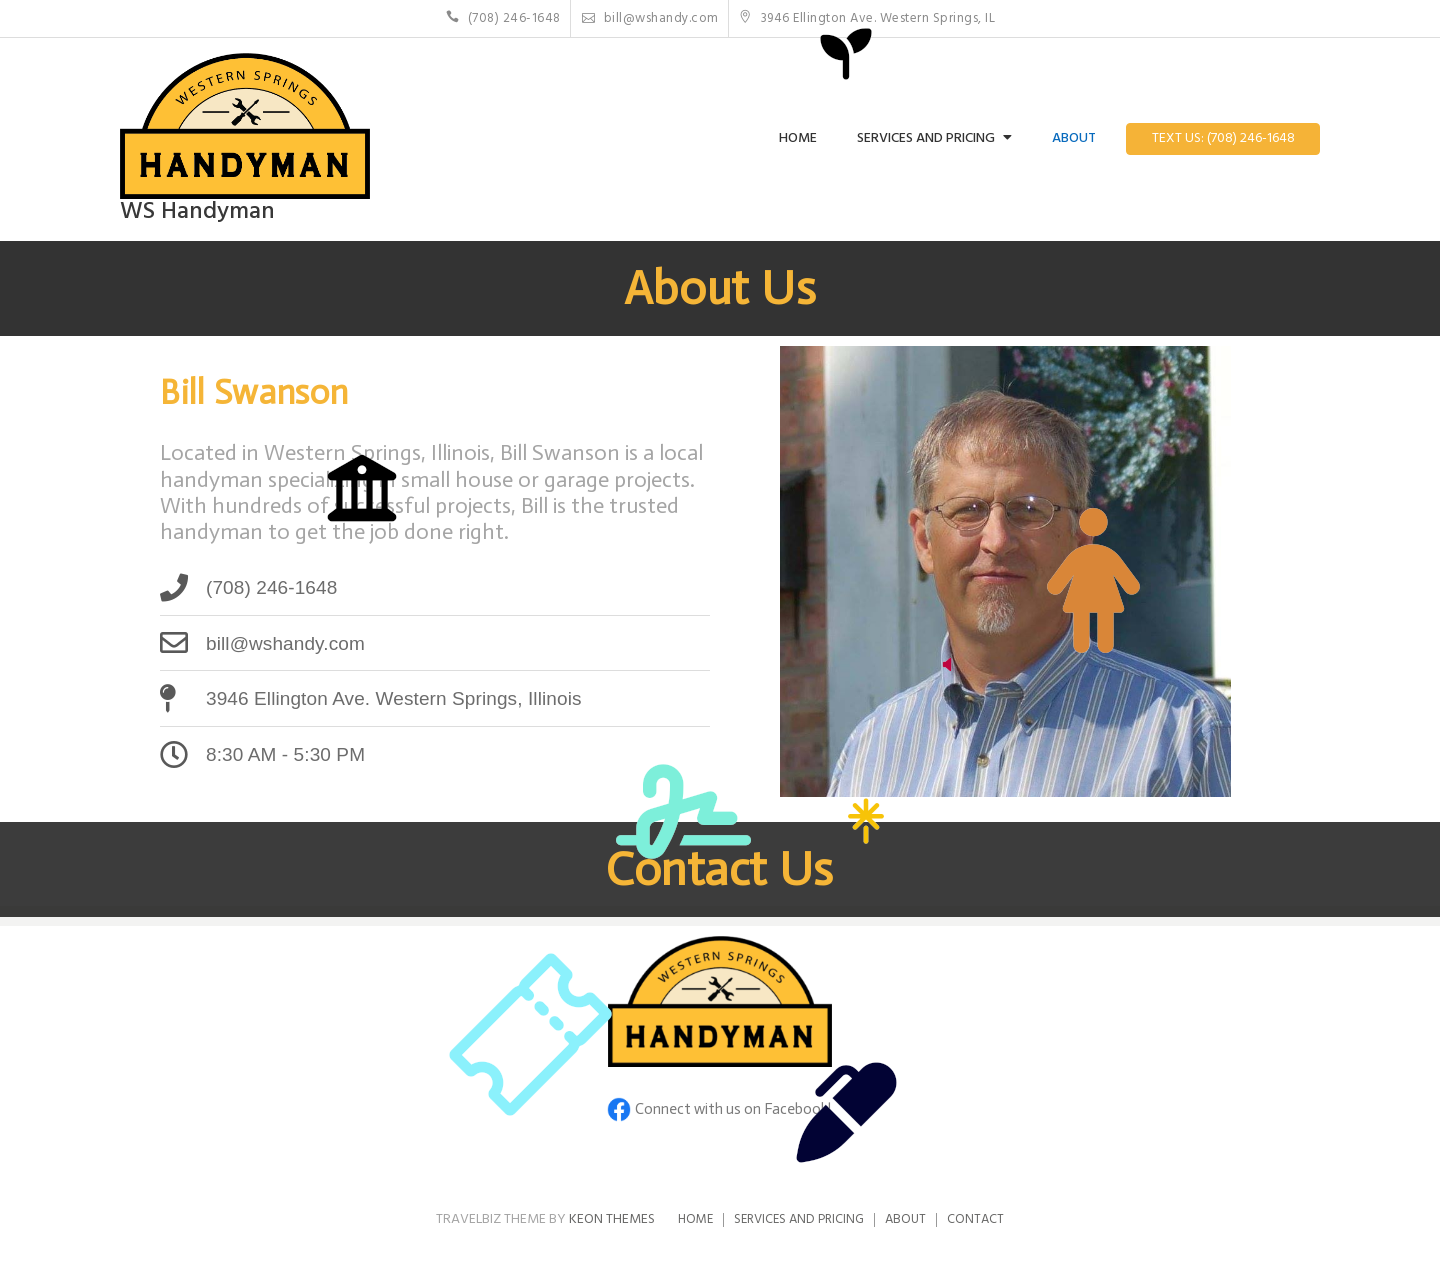  What do you see at coordinates (846, 54) in the screenshot?
I see `indicates new growth or beginner status` at bounding box center [846, 54].